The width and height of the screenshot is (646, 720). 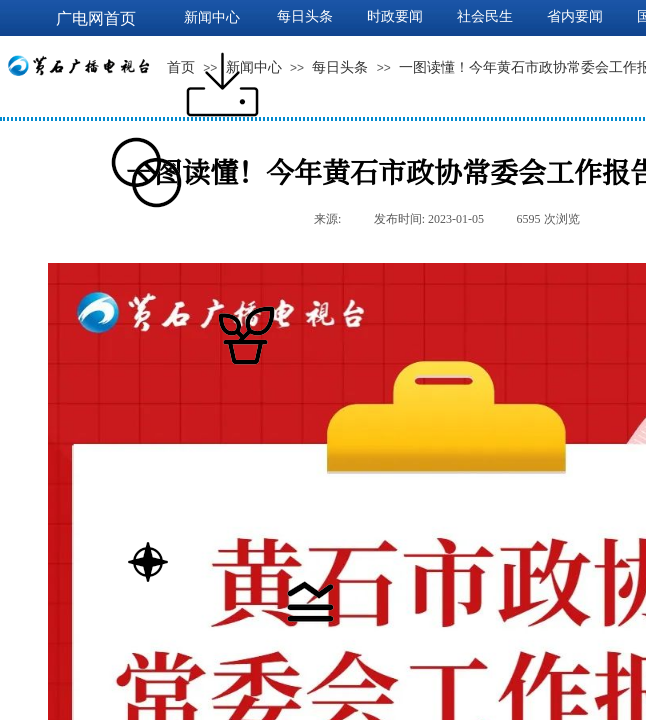 What do you see at coordinates (310, 601) in the screenshot?
I see `toggle chart legend visibility` at bounding box center [310, 601].